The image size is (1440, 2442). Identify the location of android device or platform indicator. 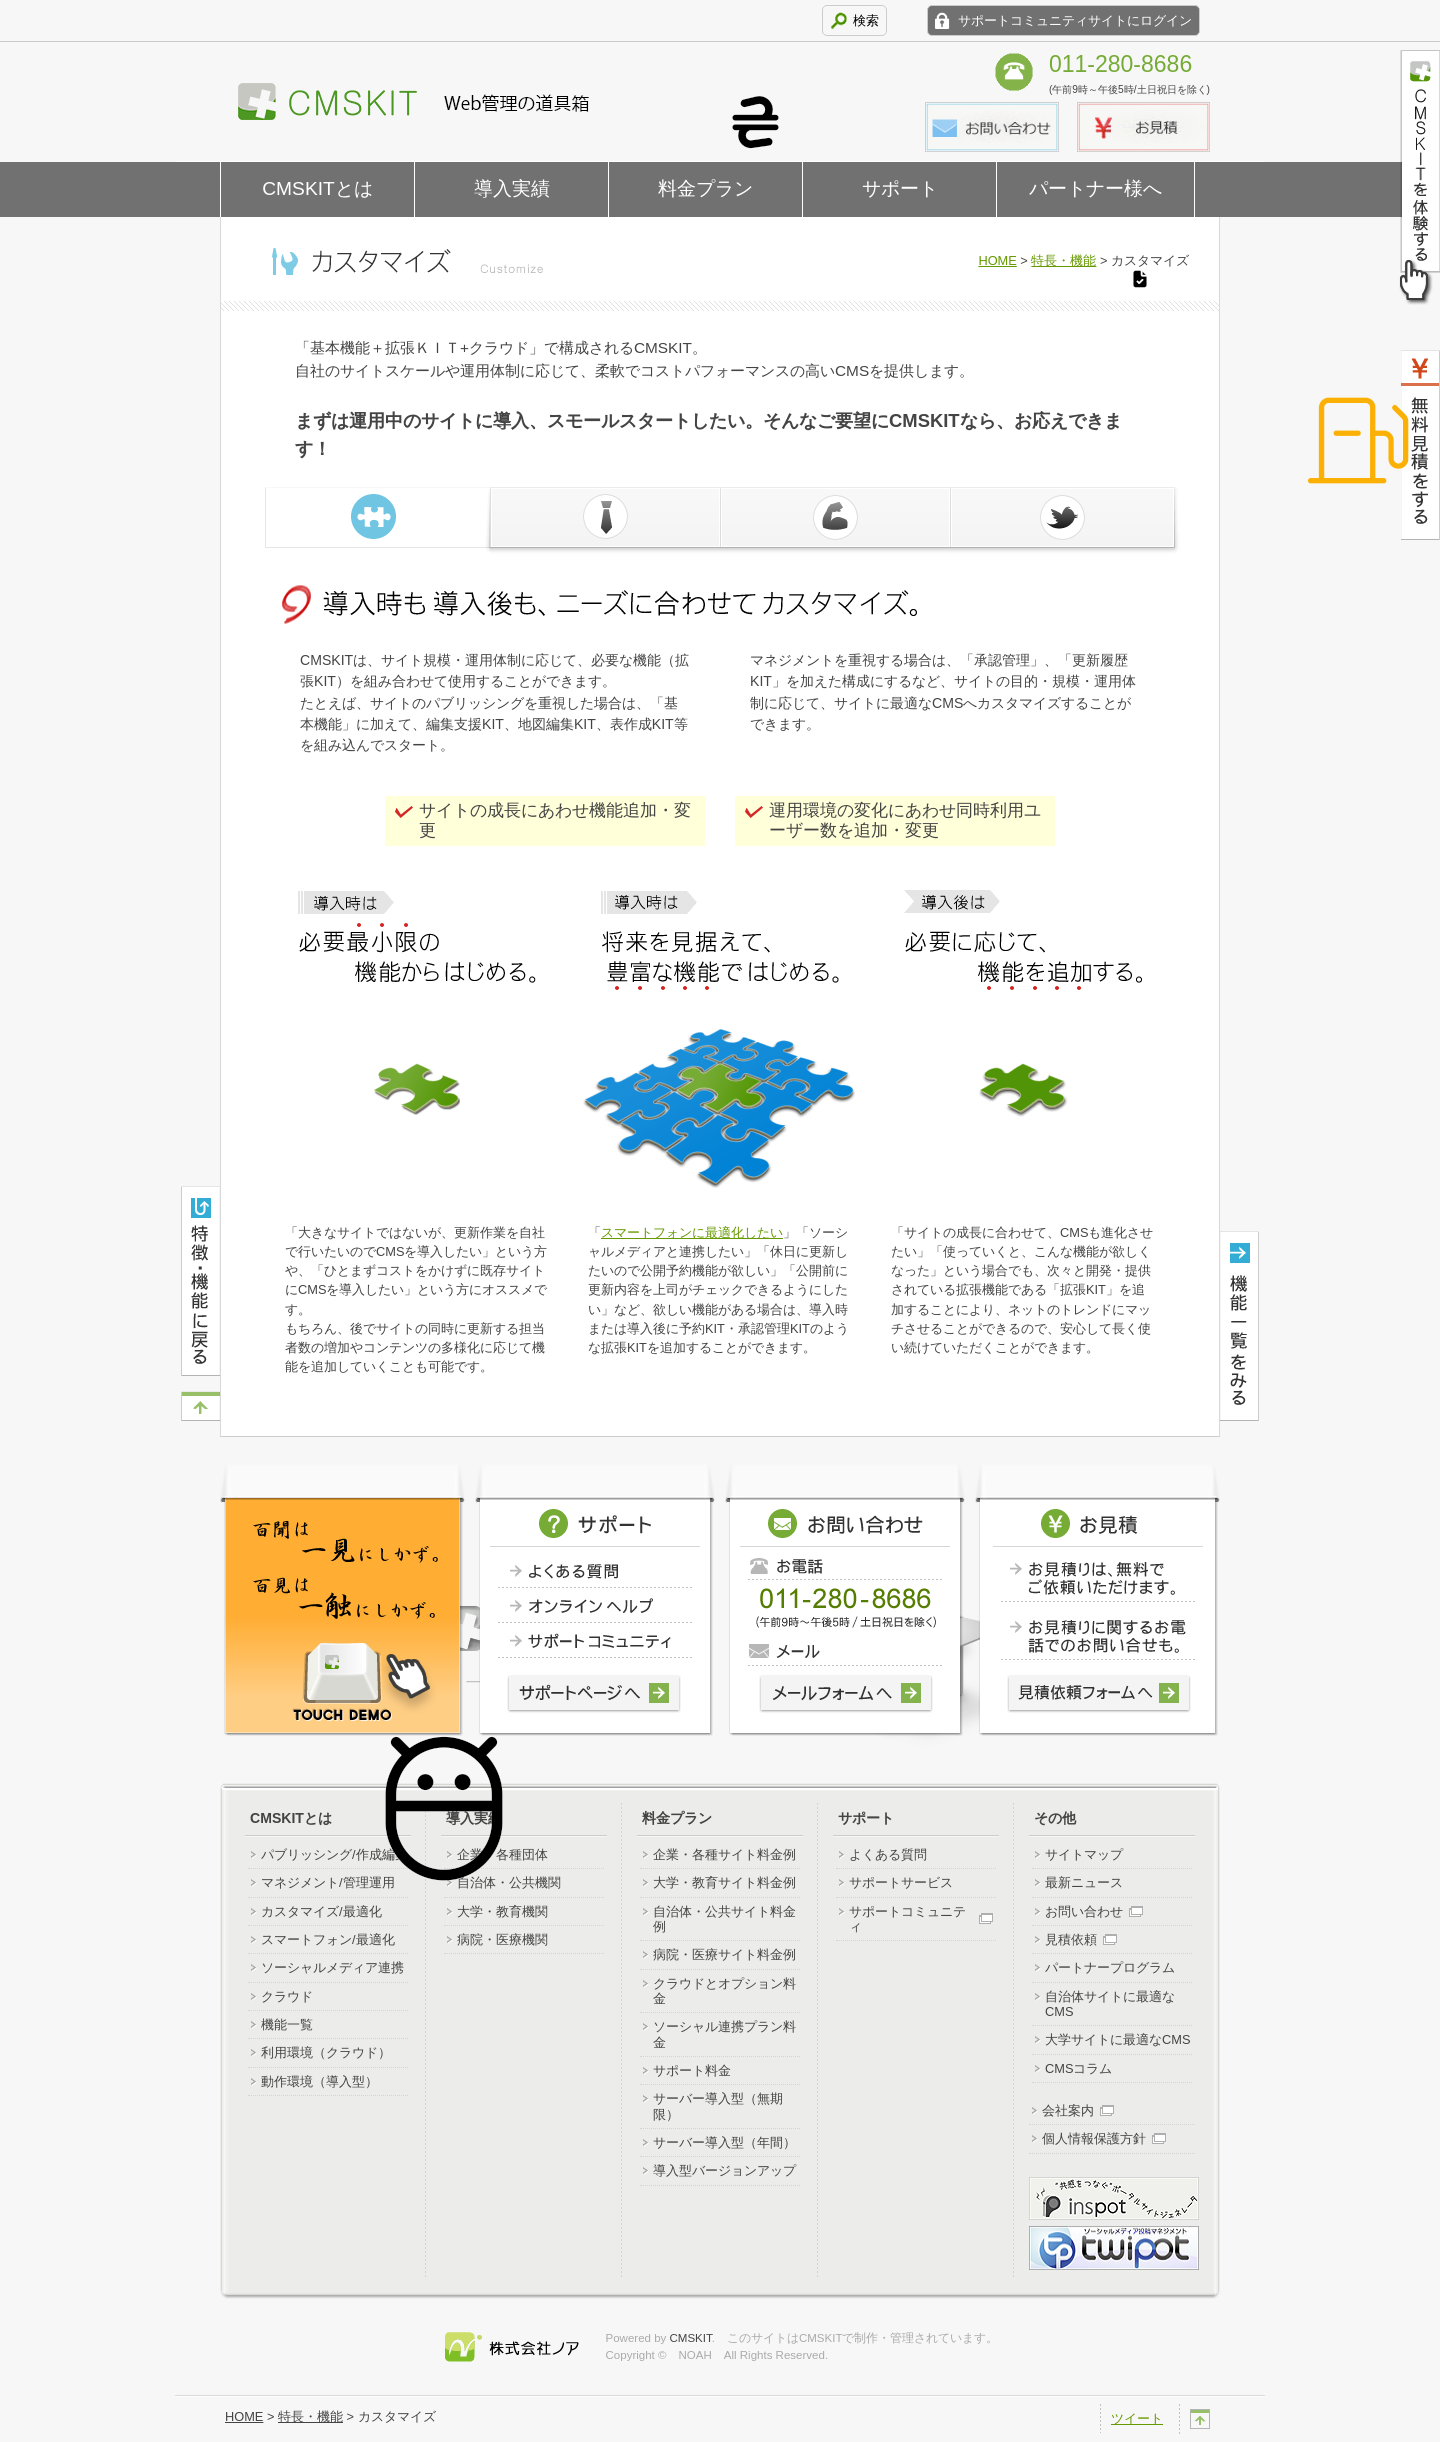
(444, 1806).